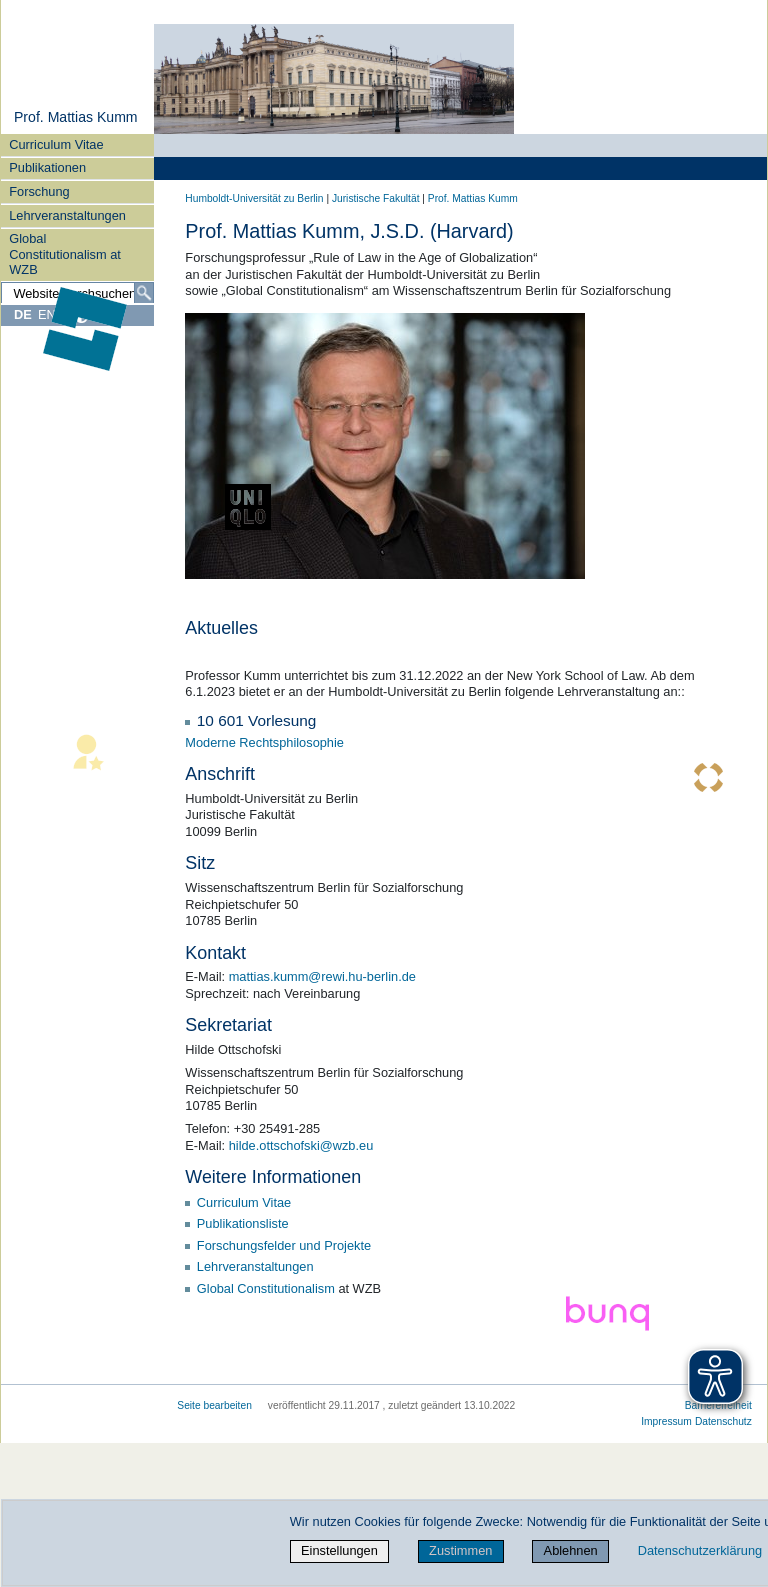 The width and height of the screenshot is (768, 1587). I want to click on open the bunq banking app, so click(607, 1313).